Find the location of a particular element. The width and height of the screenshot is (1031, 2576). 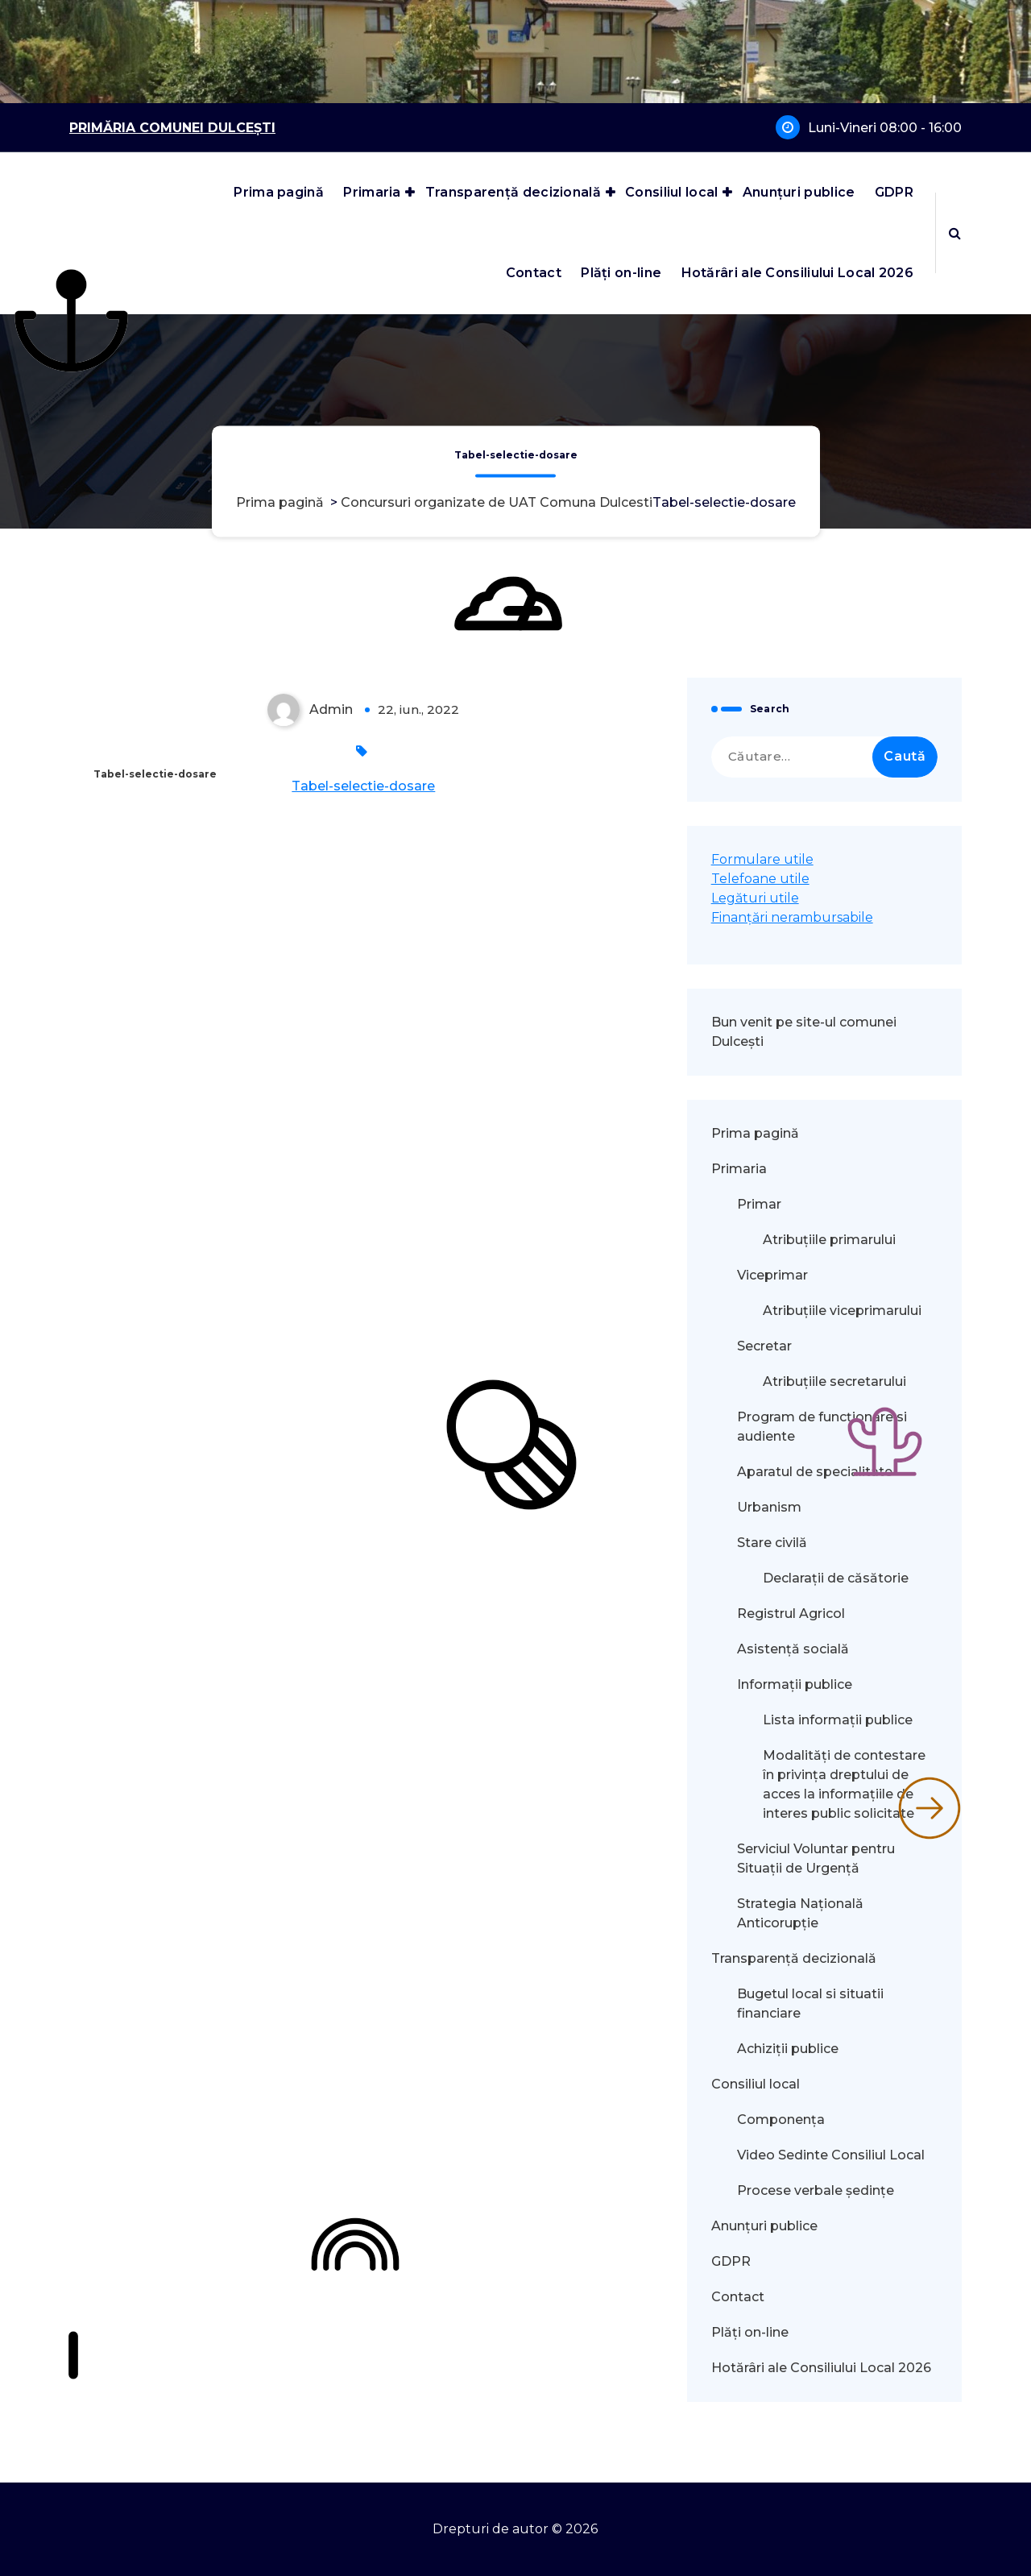

indicates LGBTQ+ or pride-related content is located at coordinates (355, 2247).